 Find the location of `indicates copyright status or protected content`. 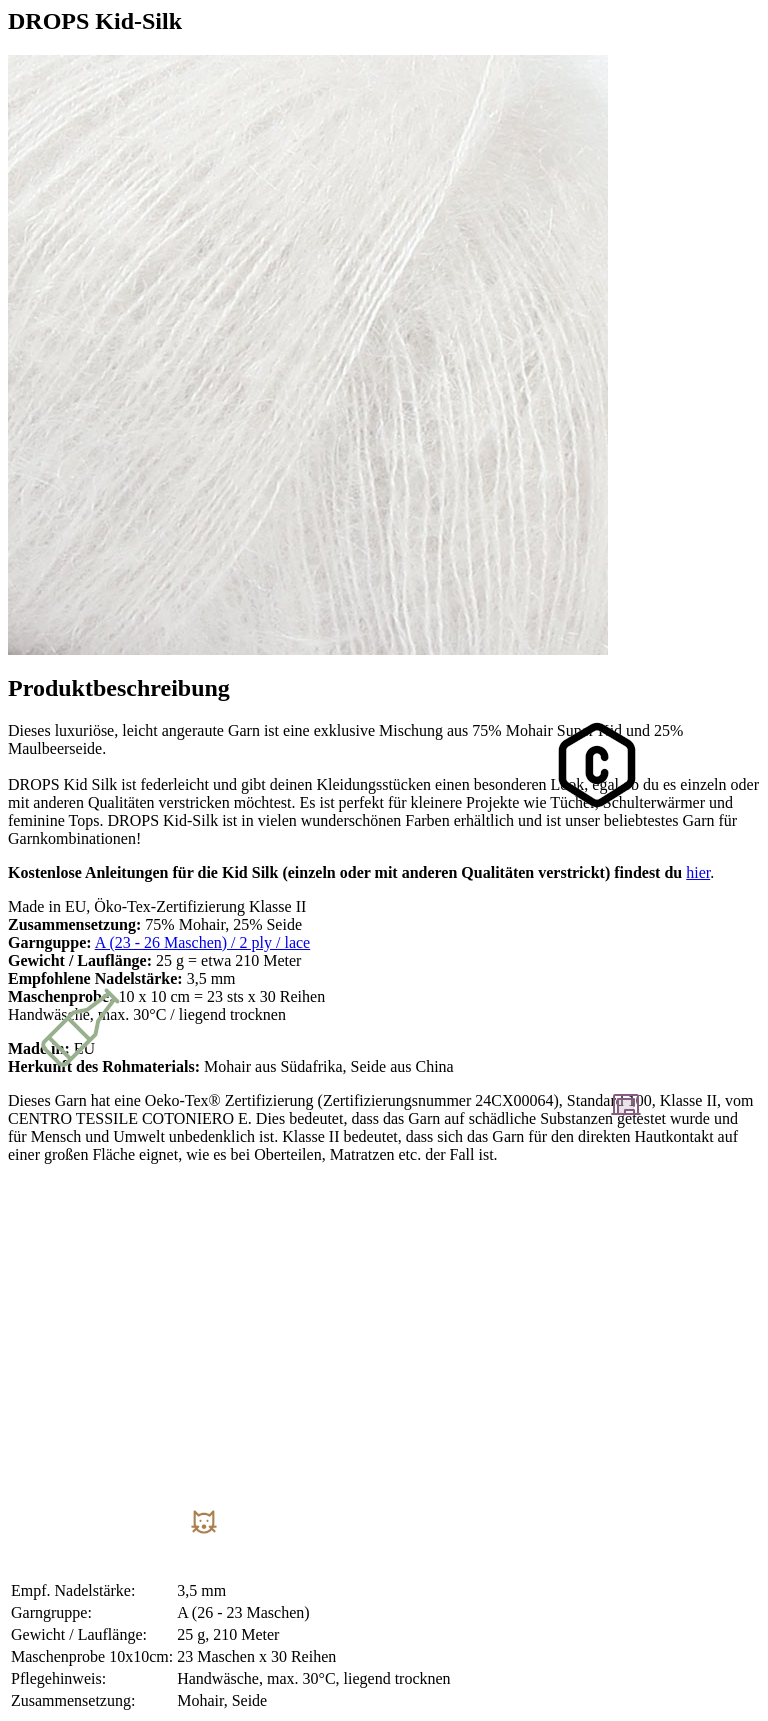

indicates copyright status or protected content is located at coordinates (597, 765).